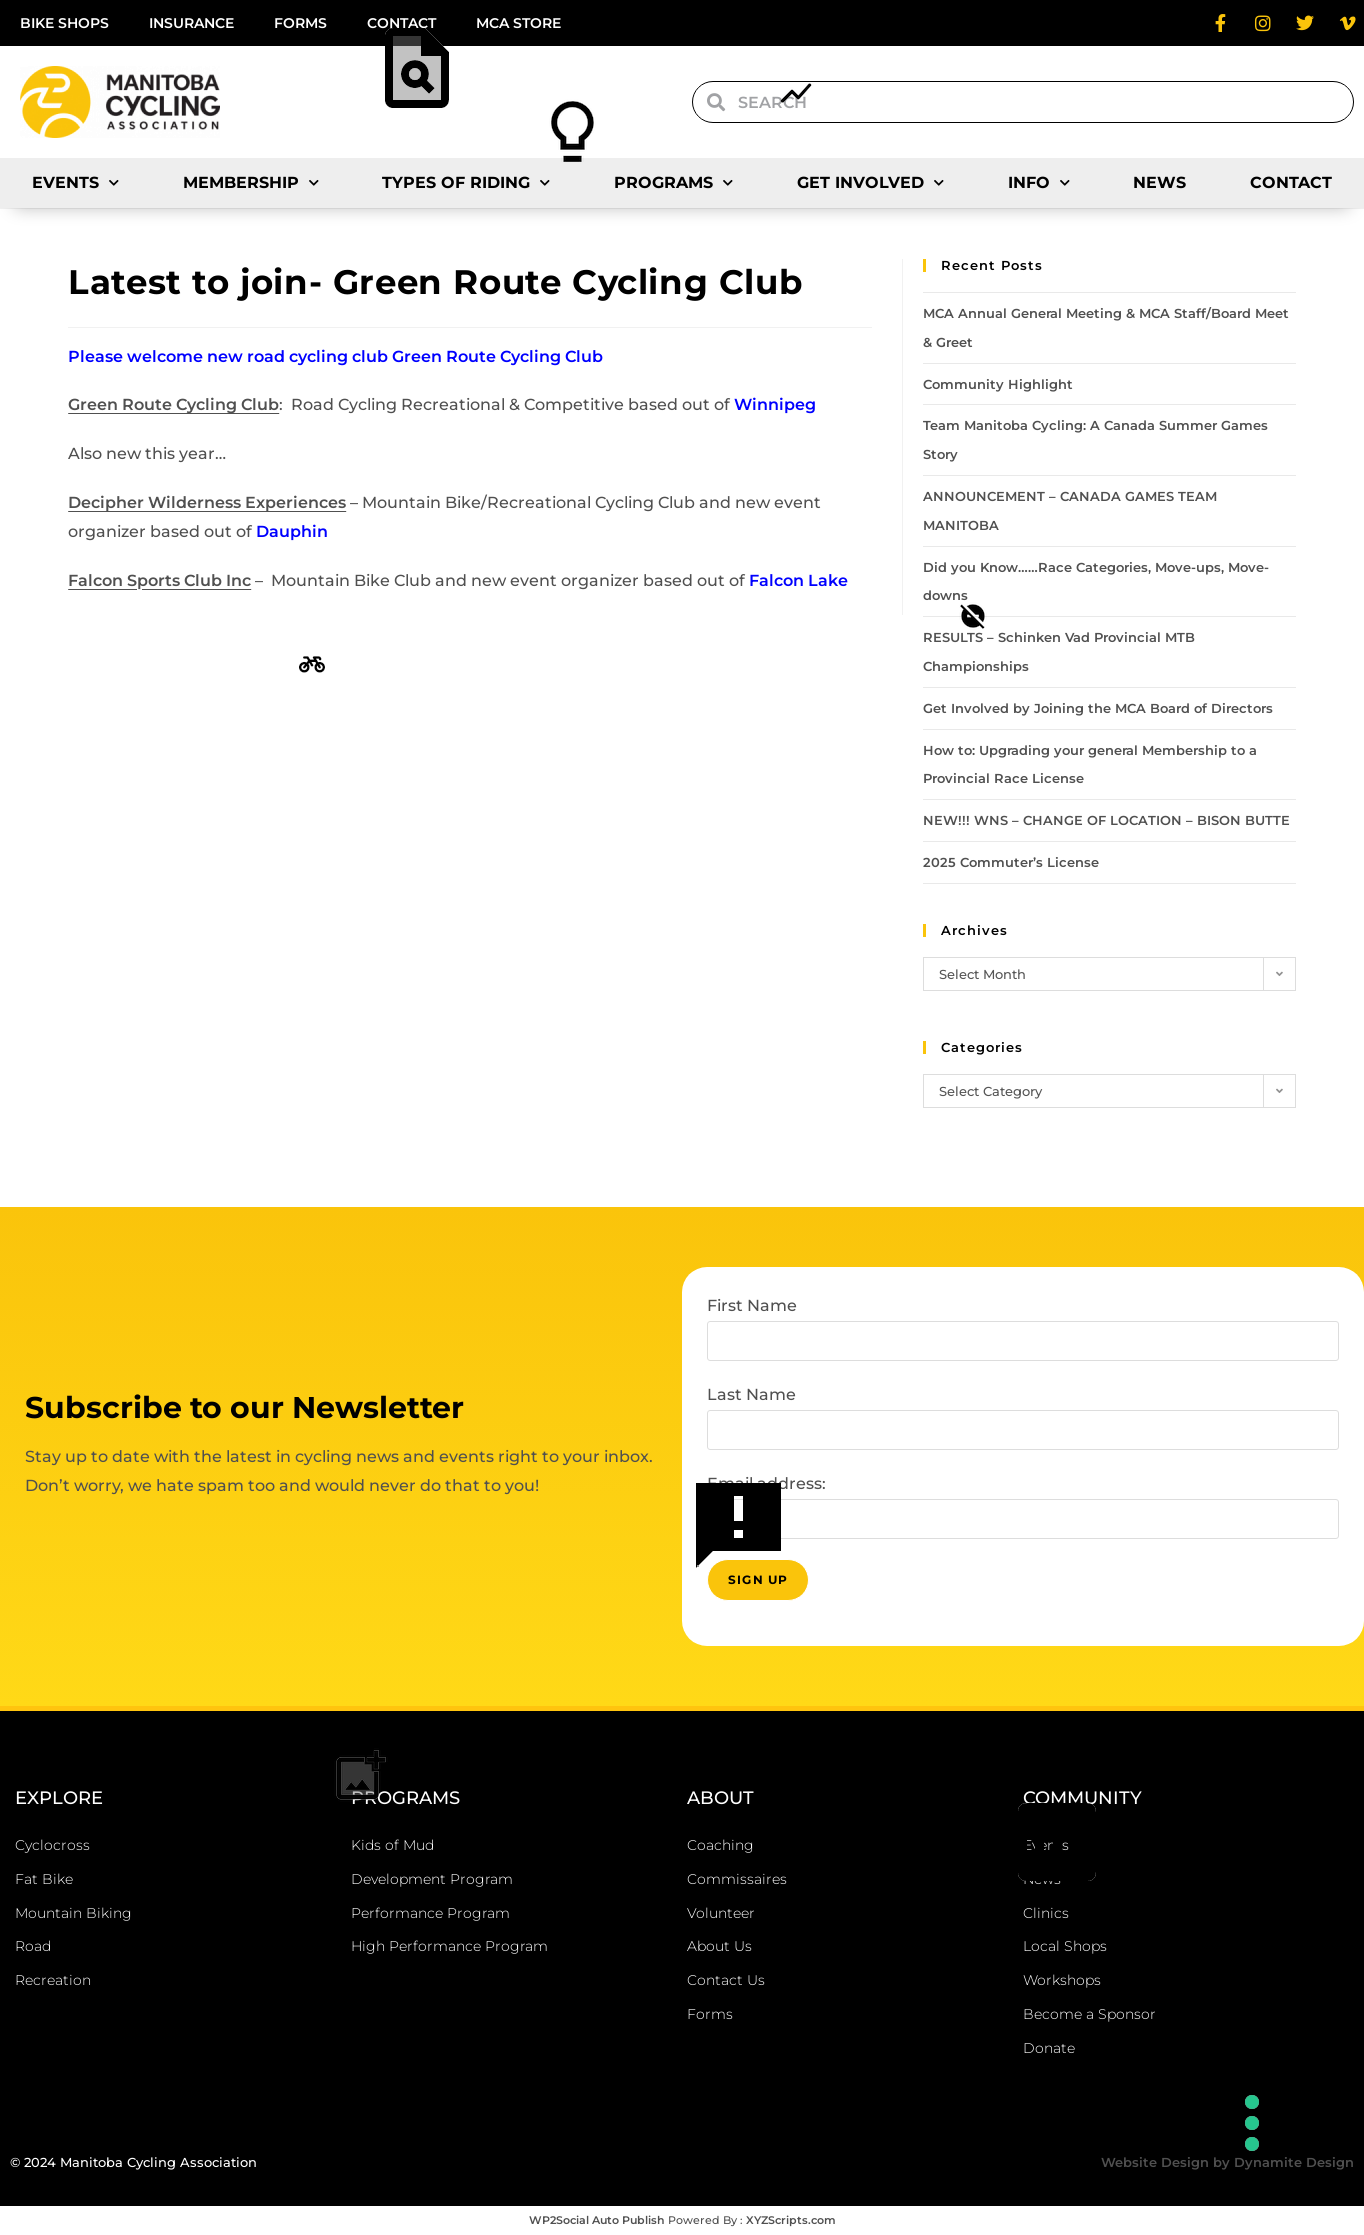  Describe the element at coordinates (312, 664) in the screenshot. I see `access bike rental or cycling options` at that location.